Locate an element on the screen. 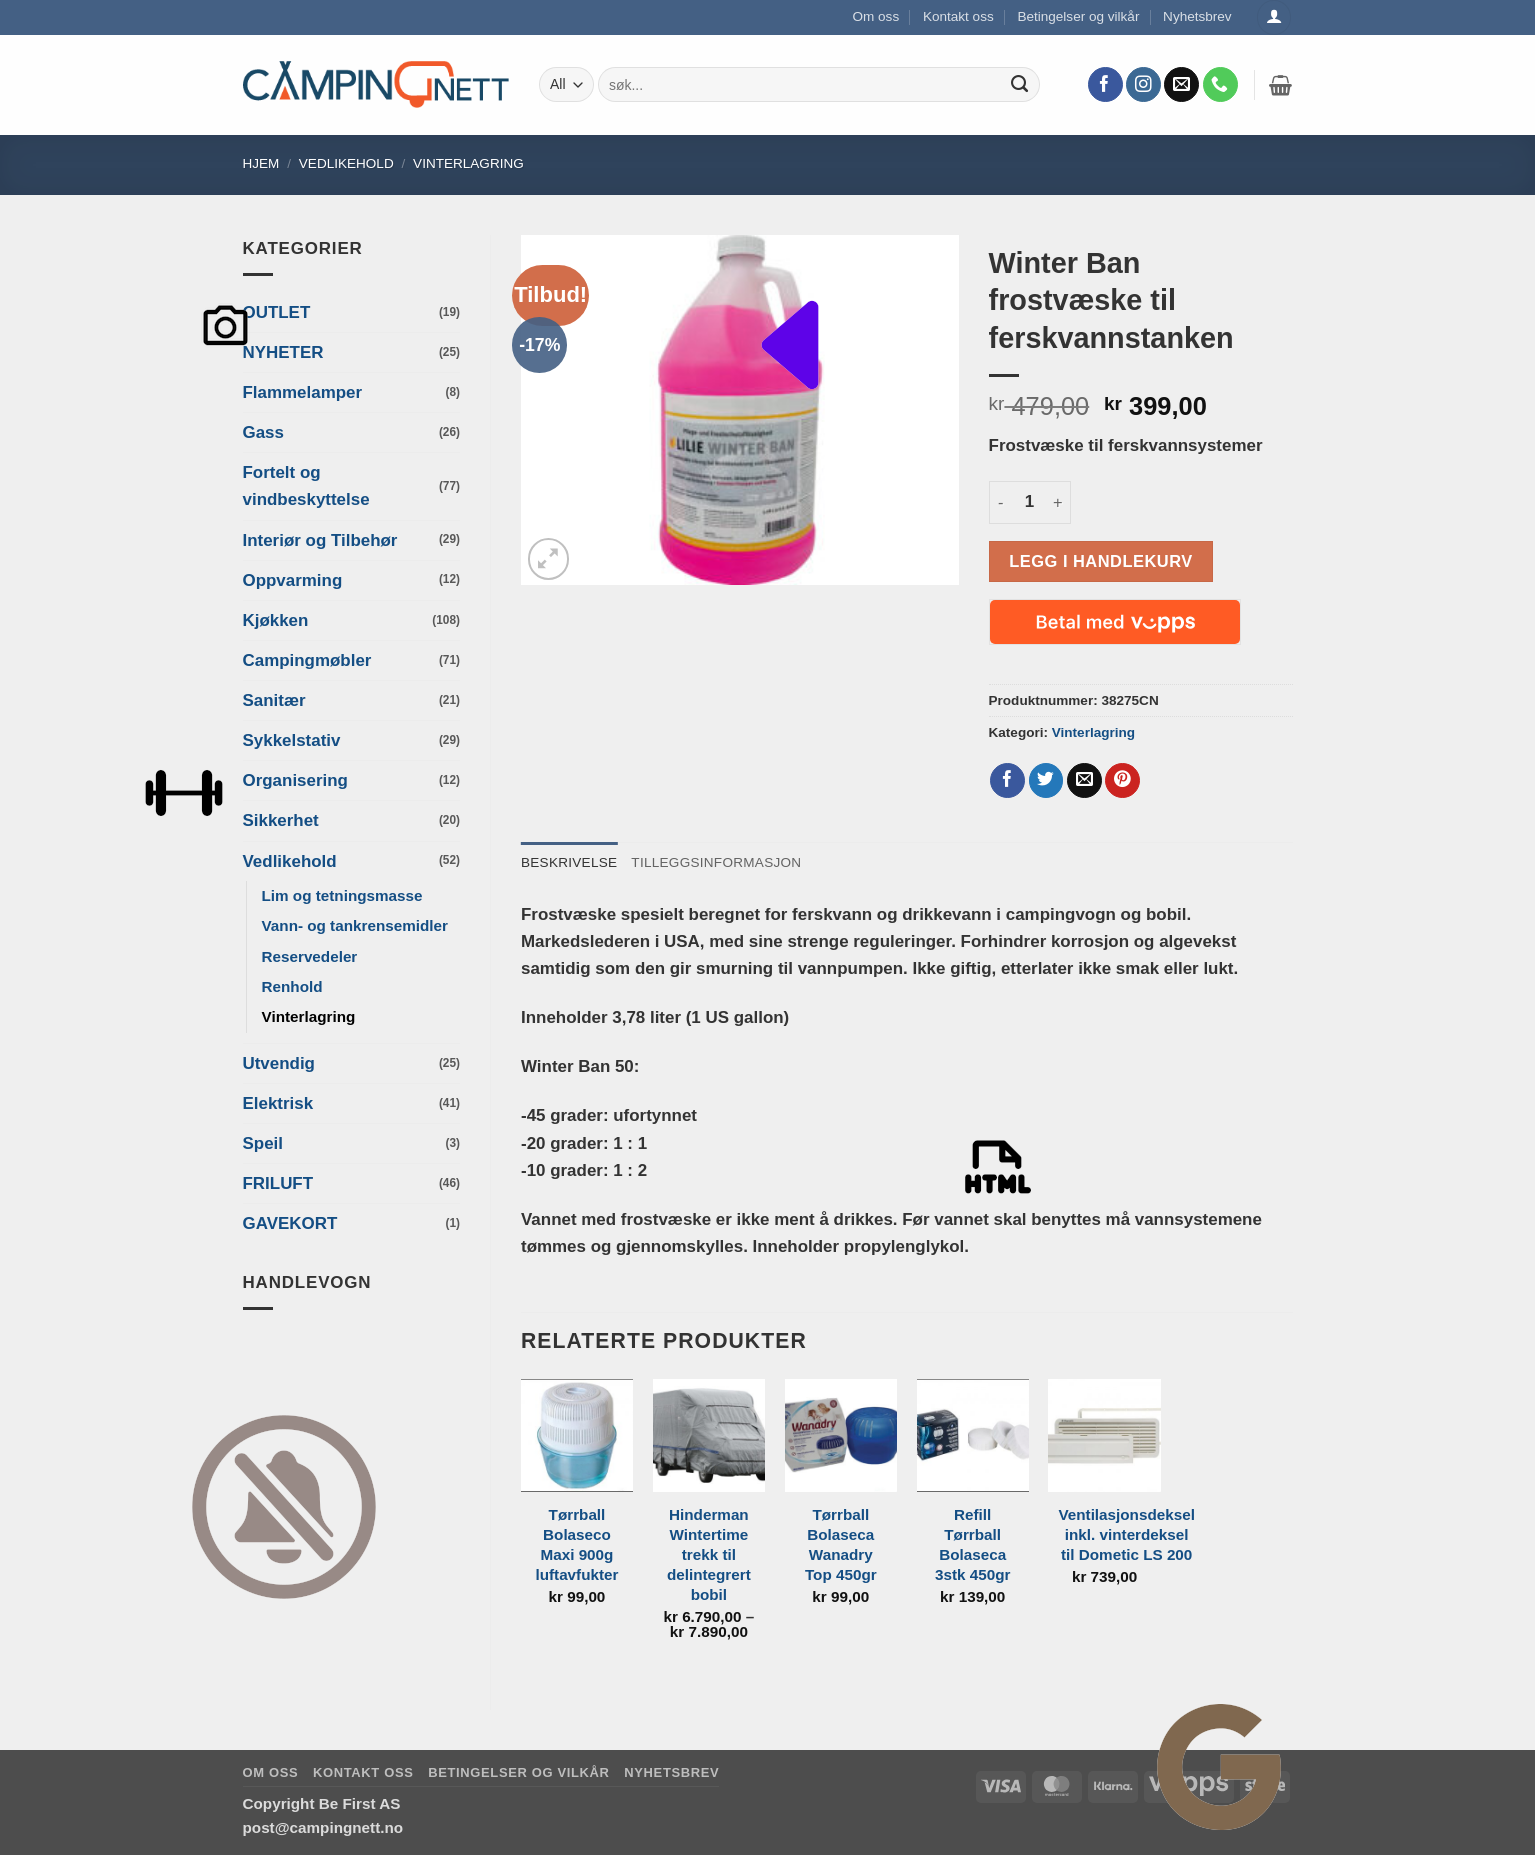 The width and height of the screenshot is (1535, 1855). access workout or fitness features is located at coordinates (184, 793).